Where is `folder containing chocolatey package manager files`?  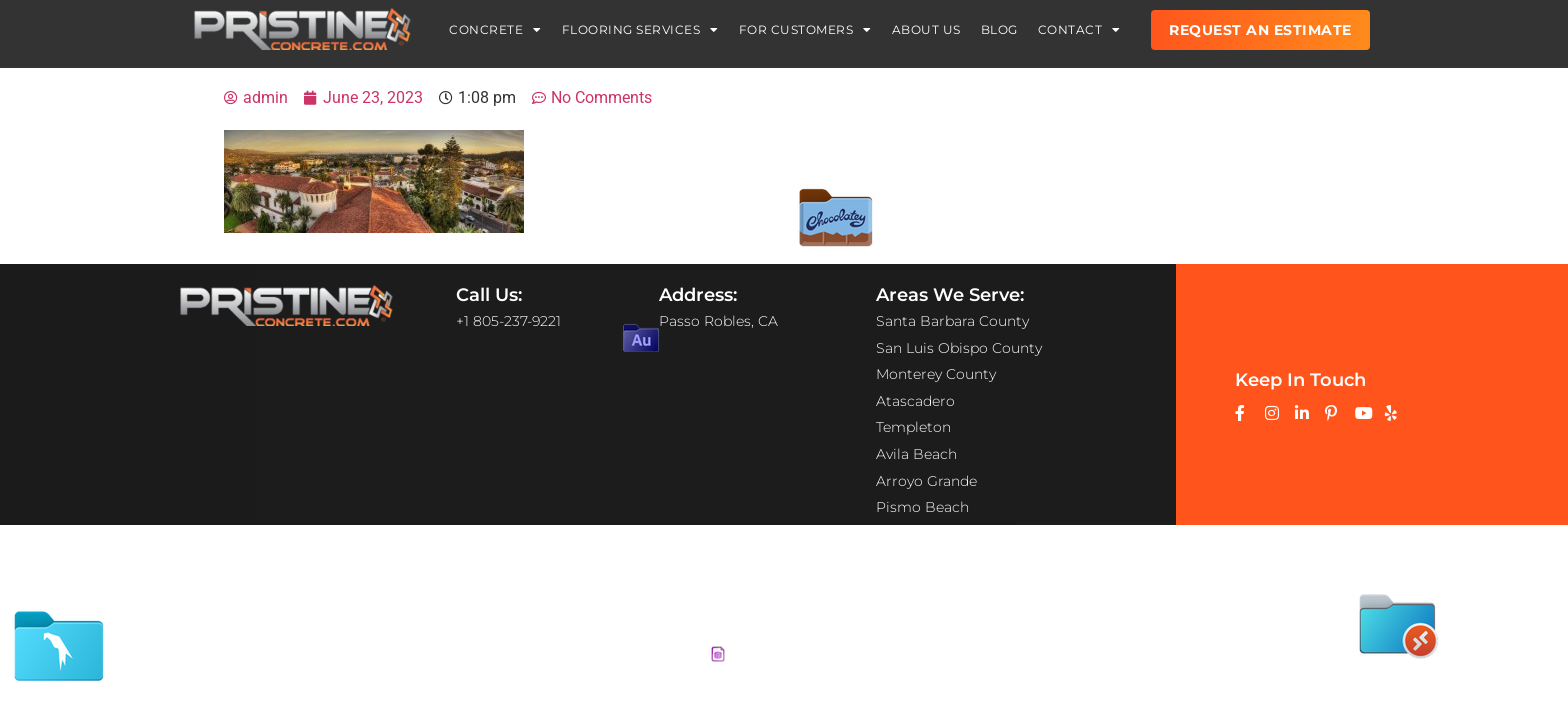 folder containing chocolatey package manager files is located at coordinates (835, 219).